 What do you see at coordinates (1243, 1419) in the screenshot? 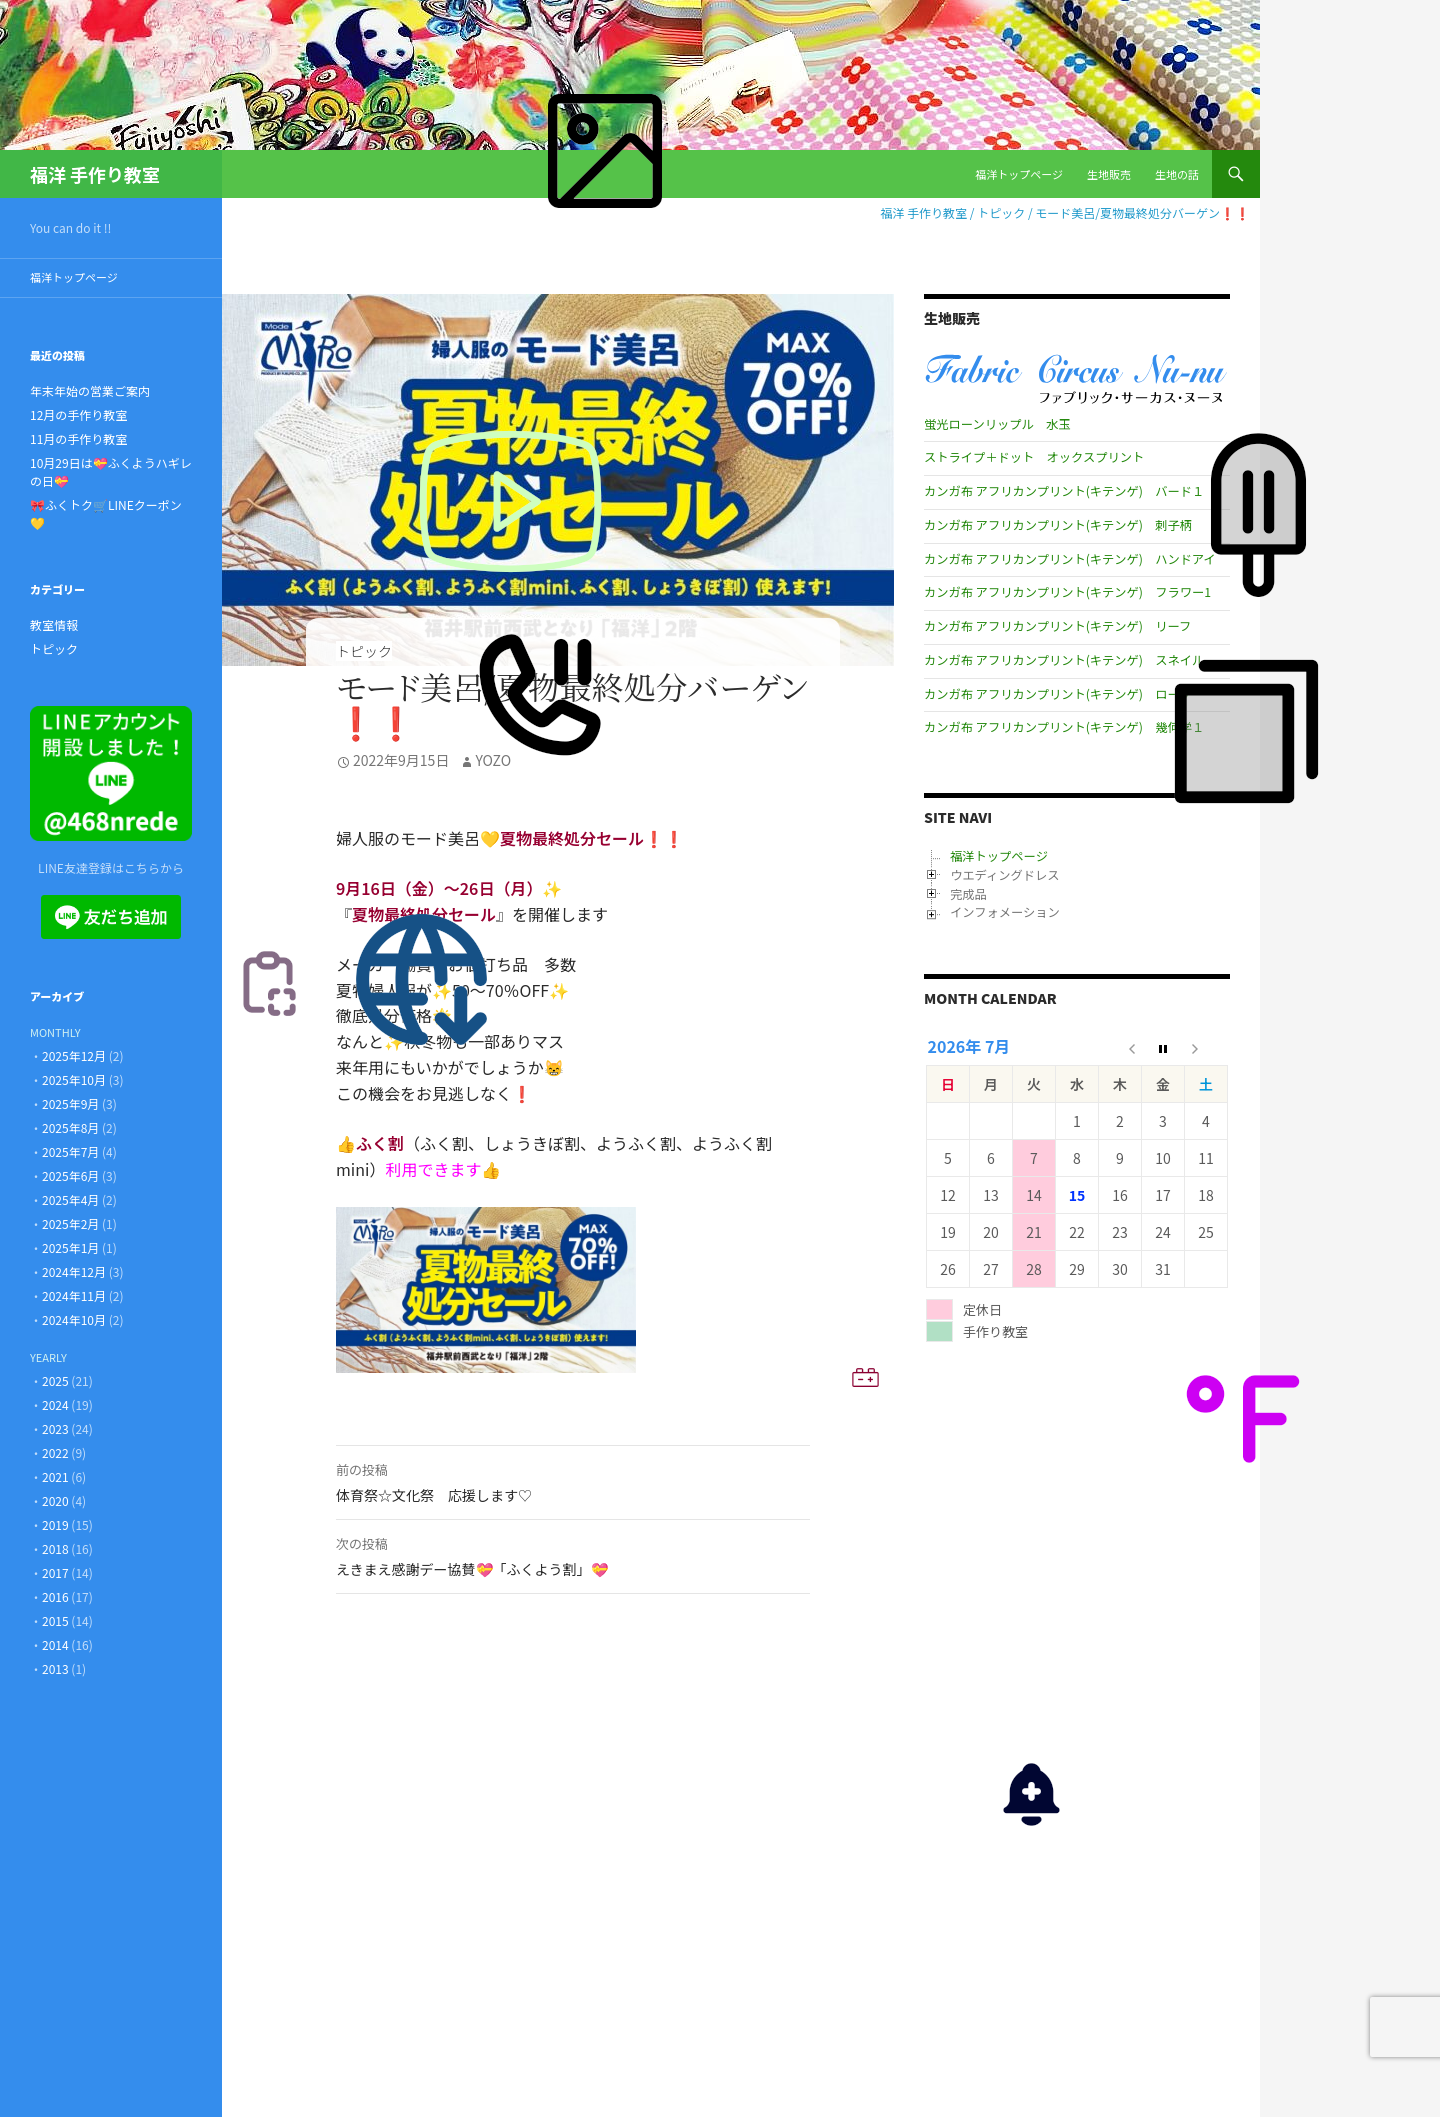
I see `display temperature in fahrenheit` at bounding box center [1243, 1419].